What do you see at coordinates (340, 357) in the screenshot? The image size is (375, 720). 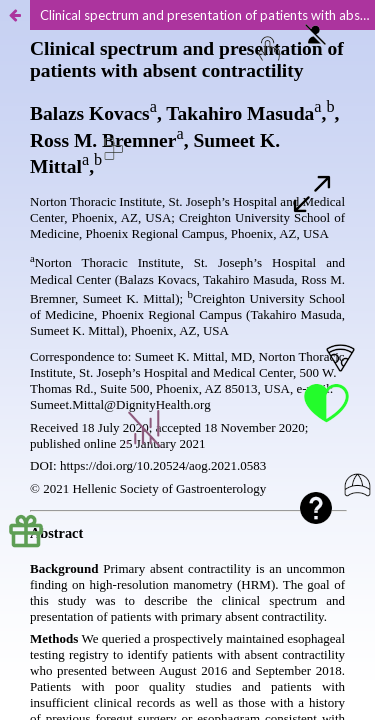 I see `browse food or restaurant options` at bounding box center [340, 357].